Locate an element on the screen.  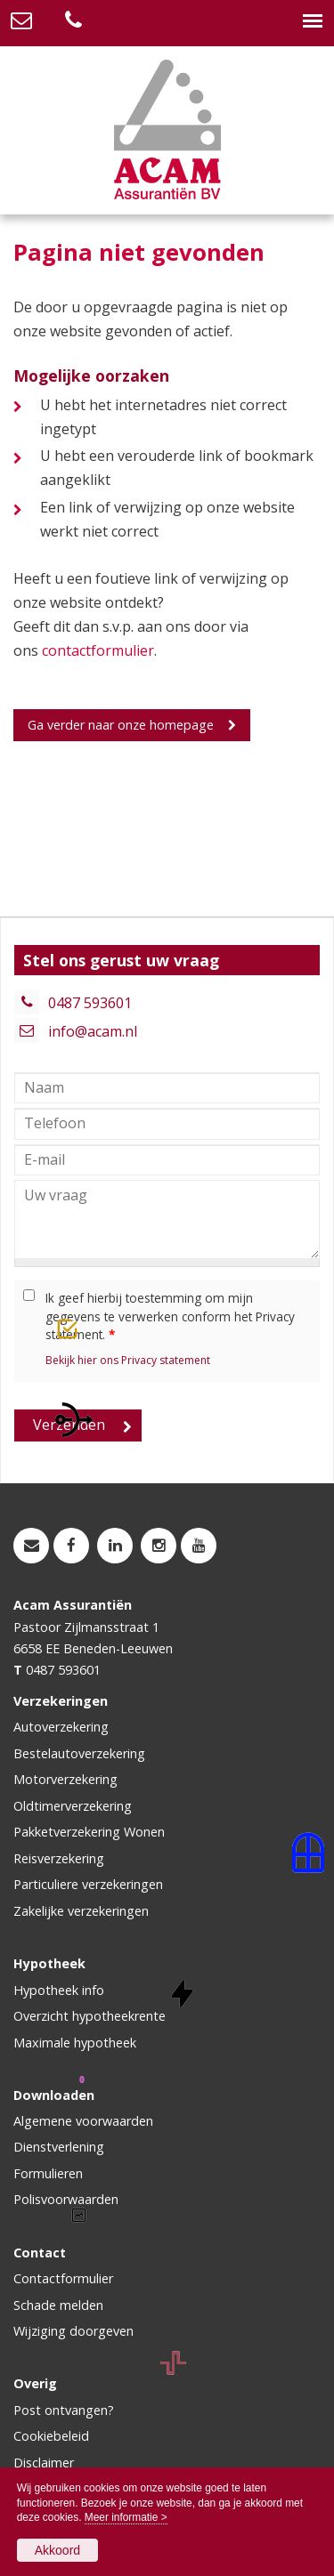
toggle square wave signal output is located at coordinates (173, 2362).